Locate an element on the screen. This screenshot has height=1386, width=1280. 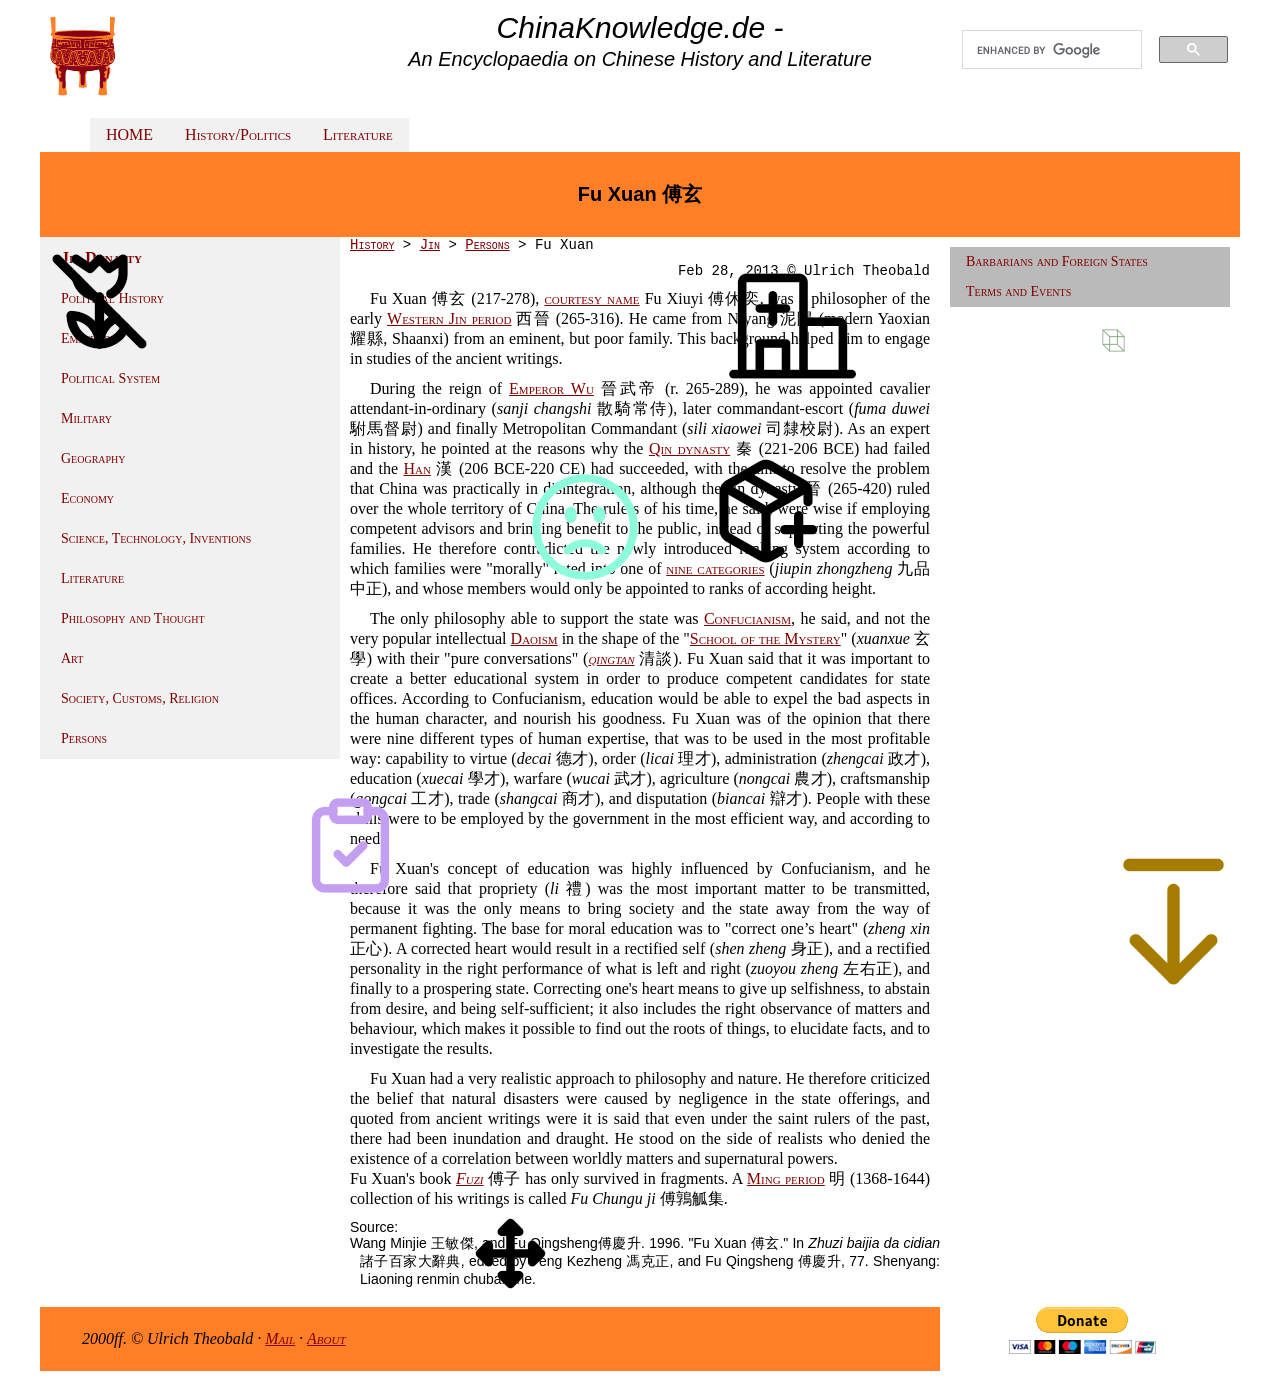
add a new package or shipment is located at coordinates (766, 511).